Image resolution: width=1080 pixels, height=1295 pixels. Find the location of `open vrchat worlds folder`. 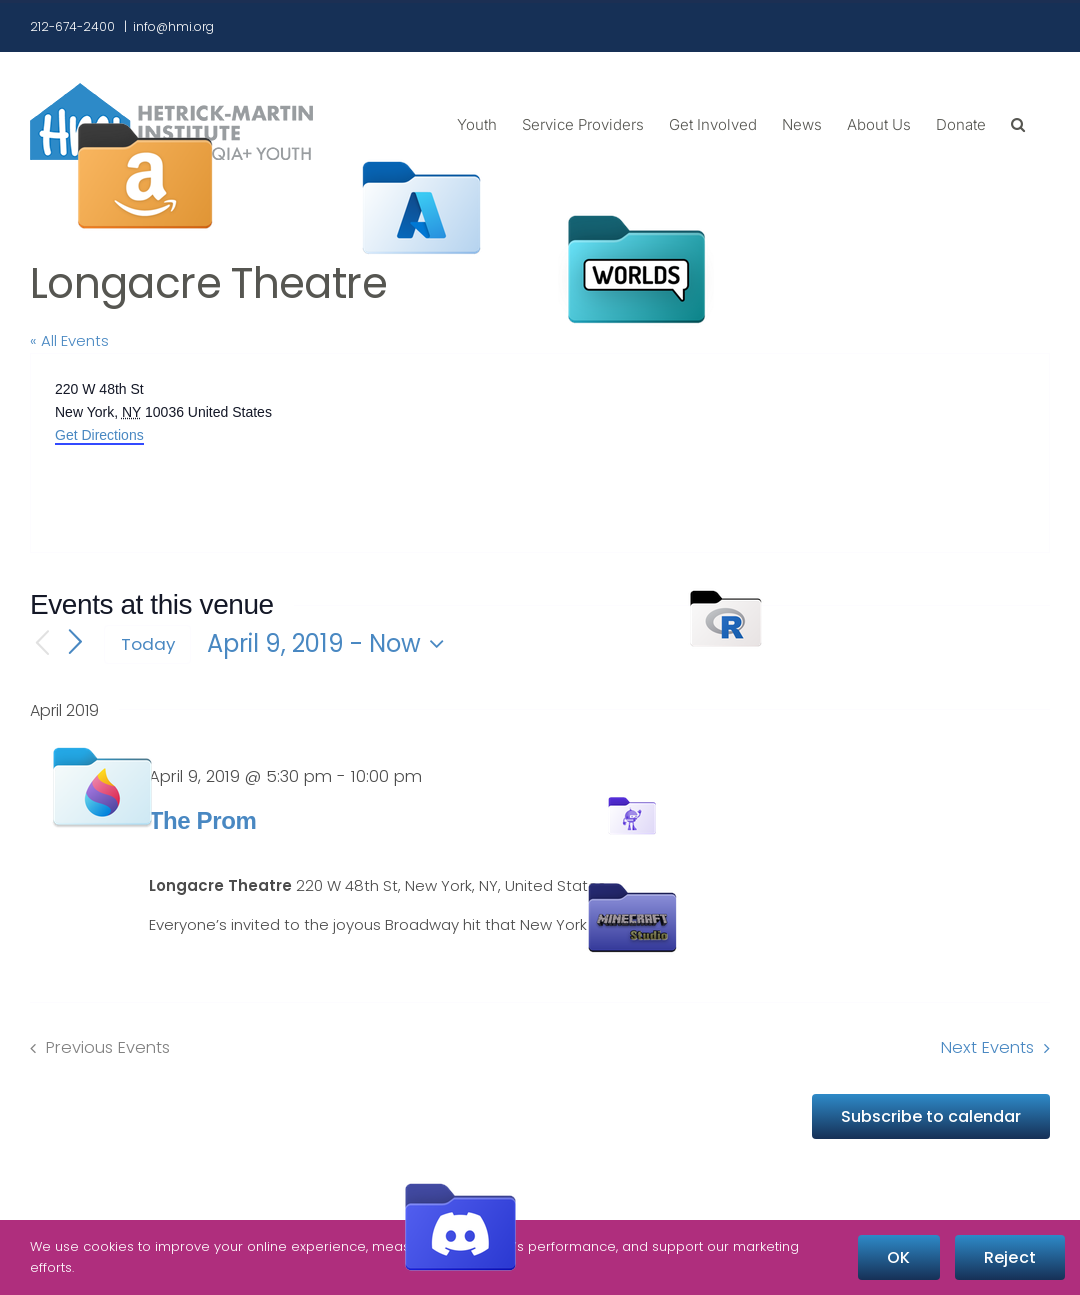

open vrchat worlds folder is located at coordinates (636, 273).